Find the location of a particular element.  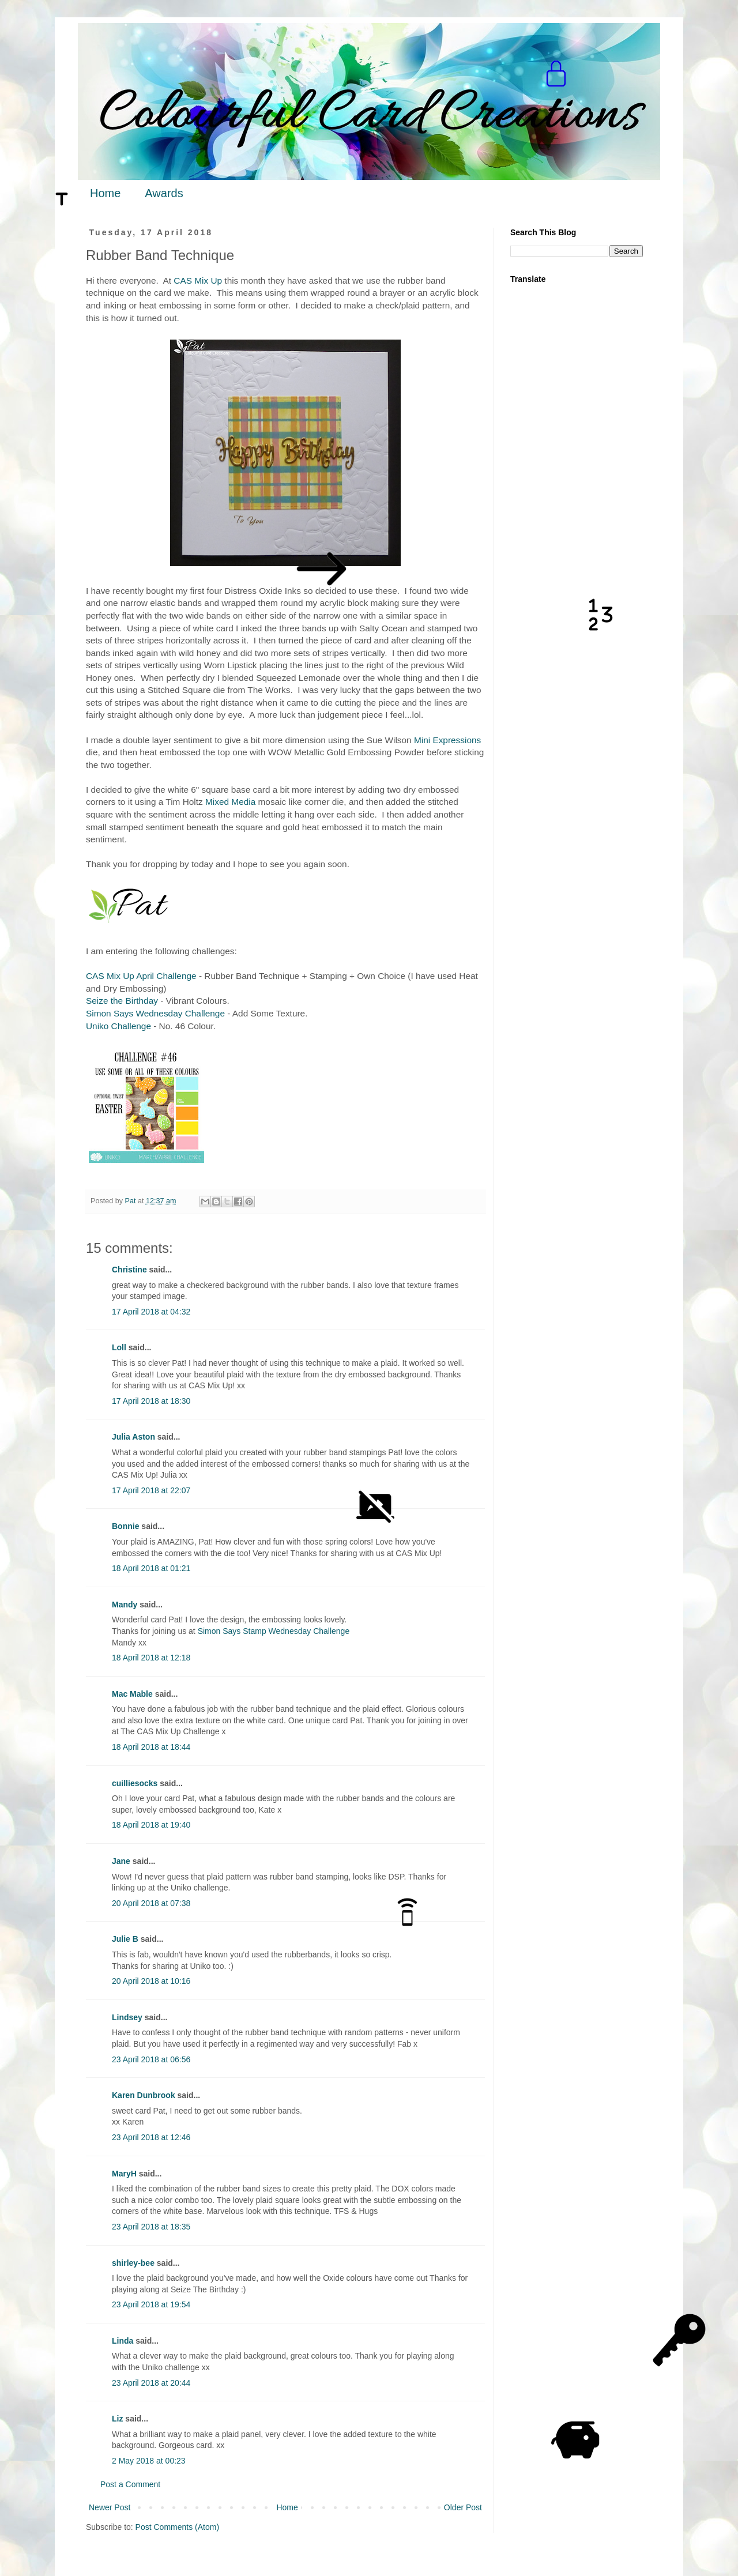

indicates a locked or secured item is located at coordinates (556, 73).